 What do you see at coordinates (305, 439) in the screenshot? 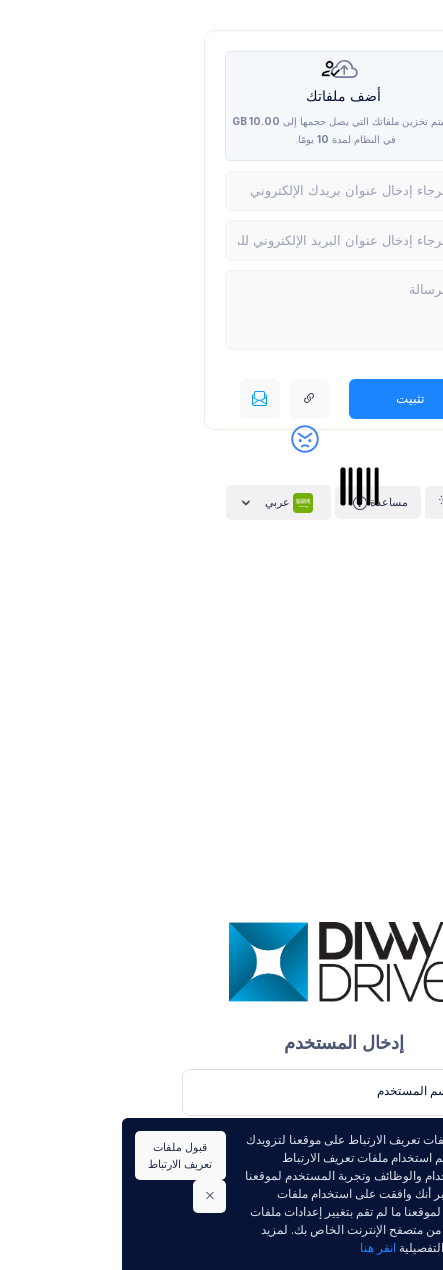
I see `react with anger to a post or message` at bounding box center [305, 439].